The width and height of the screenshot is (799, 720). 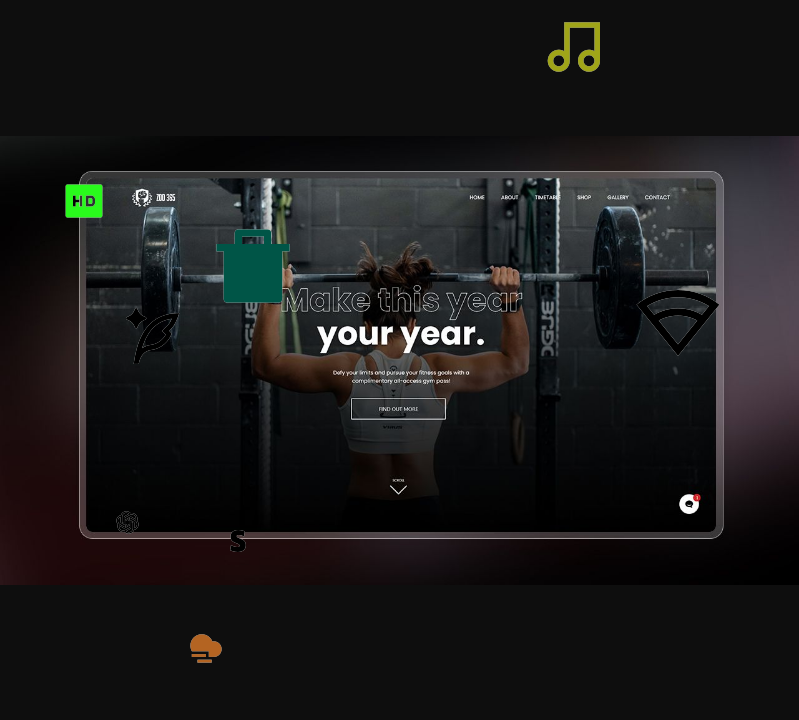 What do you see at coordinates (238, 541) in the screenshot?
I see `stripe payment integration` at bounding box center [238, 541].